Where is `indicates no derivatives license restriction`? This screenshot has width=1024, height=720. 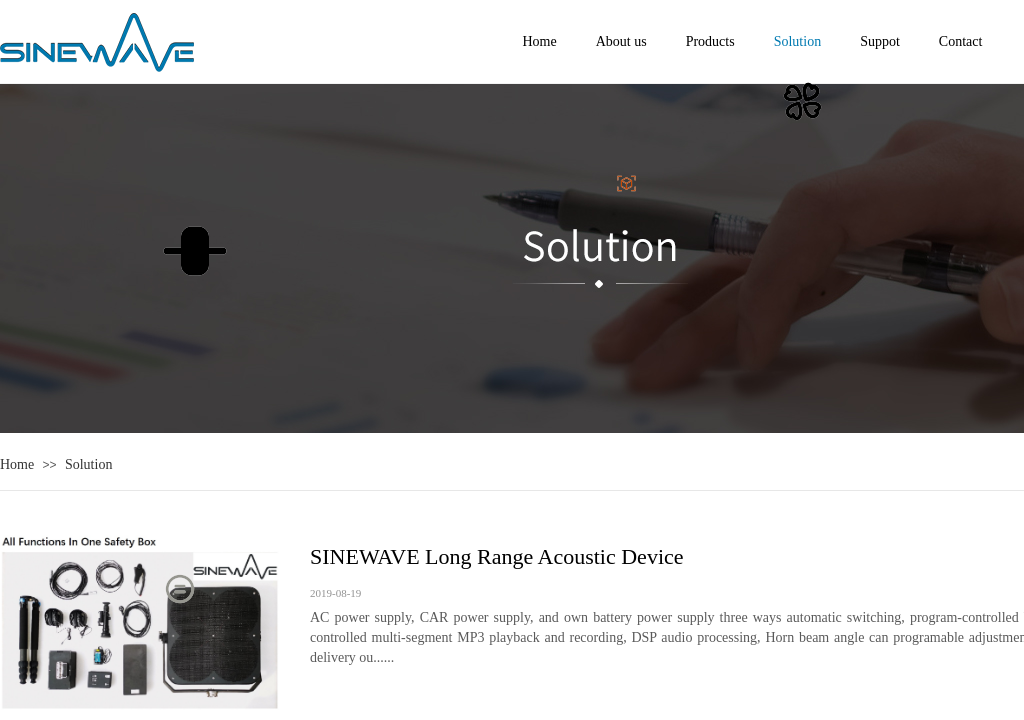
indicates no derivatives license restriction is located at coordinates (180, 589).